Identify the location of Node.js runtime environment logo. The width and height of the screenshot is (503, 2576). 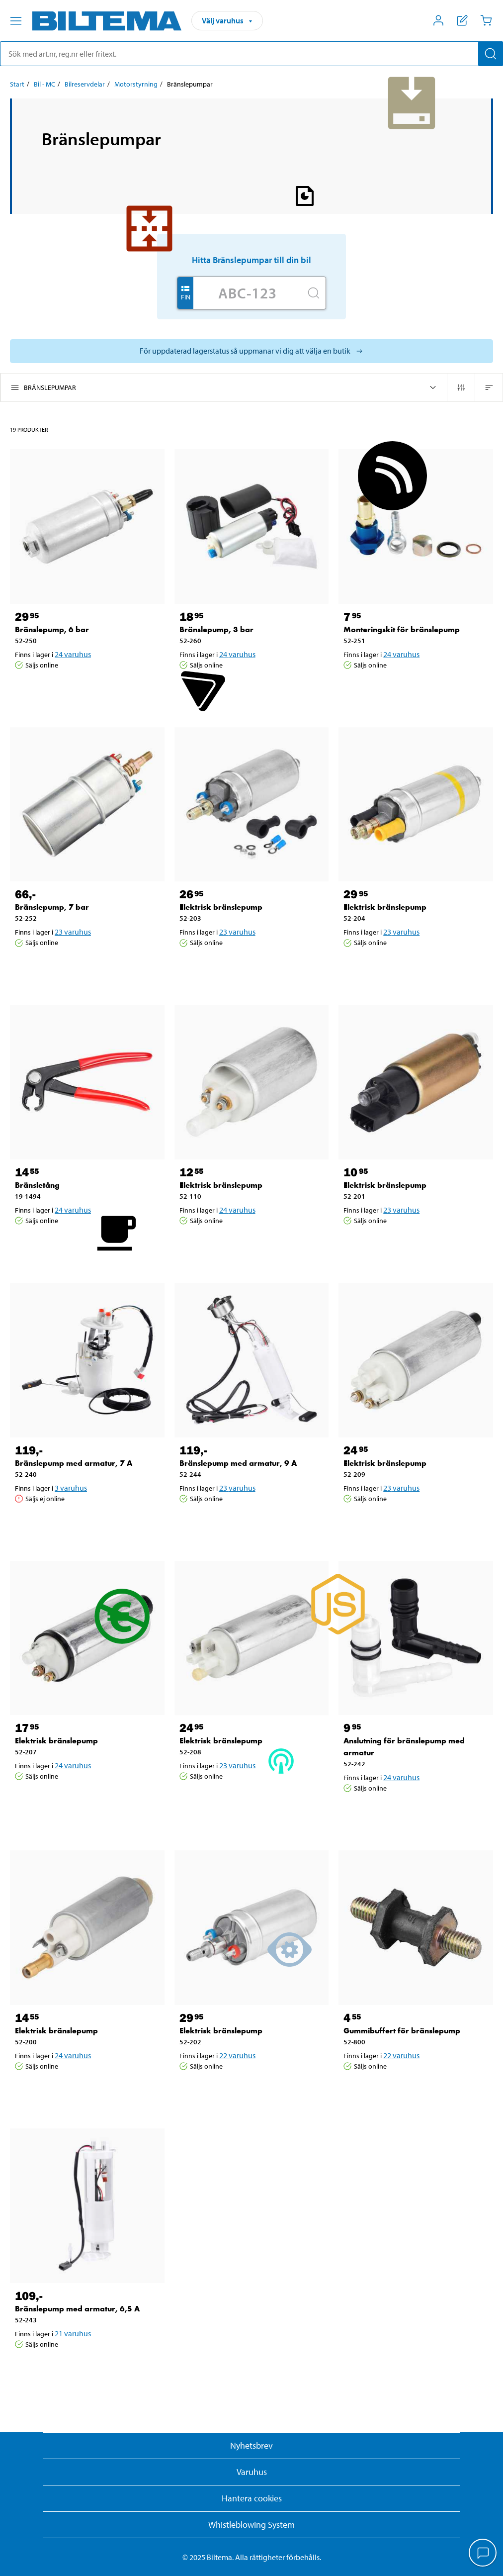
(338, 1604).